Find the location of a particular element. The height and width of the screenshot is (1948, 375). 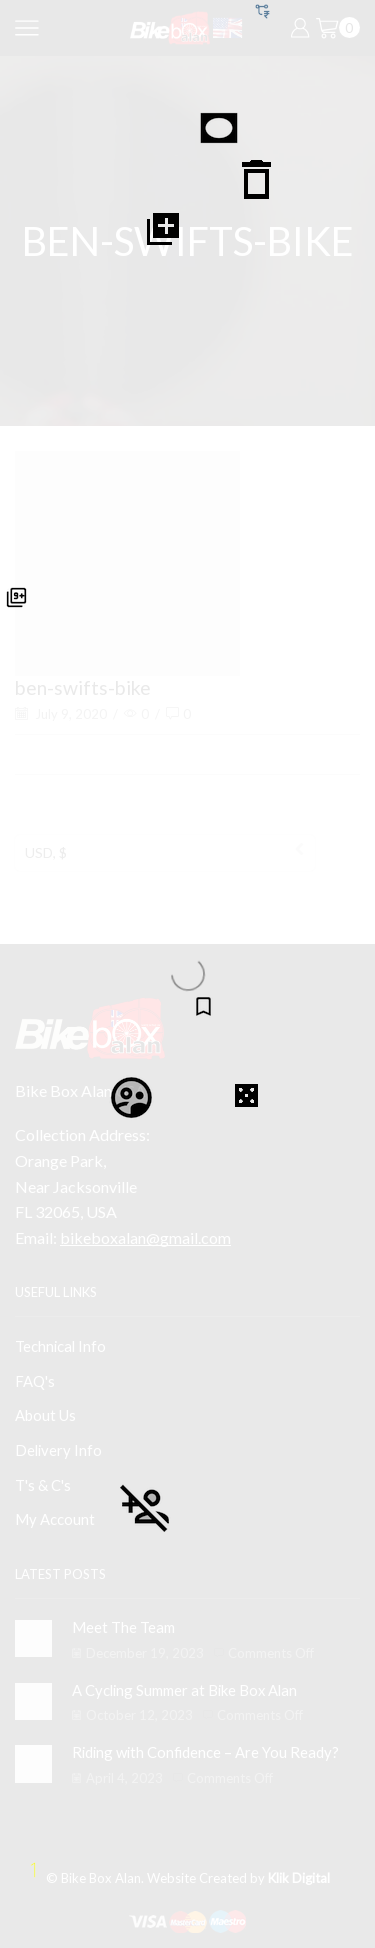

indicates 9 or more items in a stack or collection is located at coordinates (16, 597).